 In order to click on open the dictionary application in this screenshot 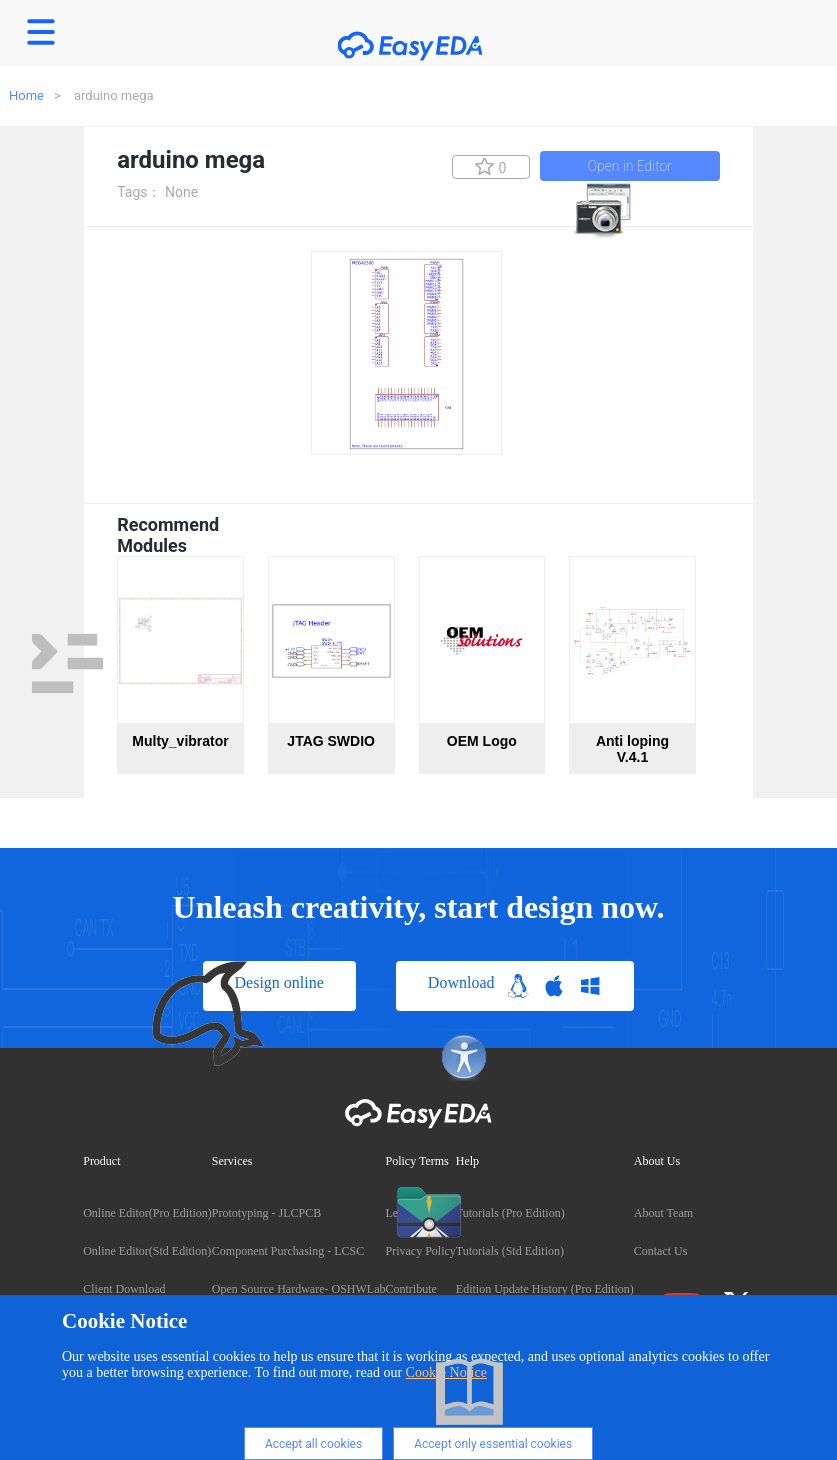, I will do `click(471, 1389)`.